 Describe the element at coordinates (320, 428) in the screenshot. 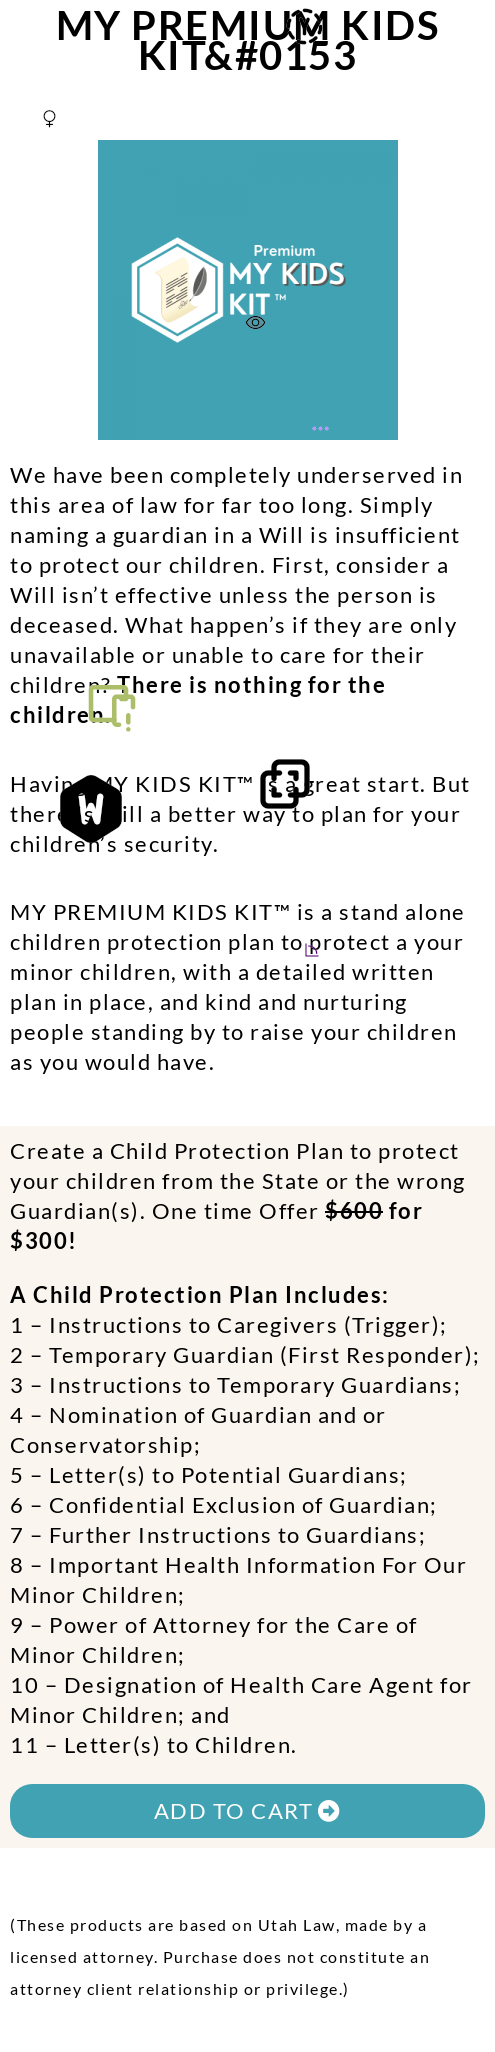

I see `open more options menu` at that location.